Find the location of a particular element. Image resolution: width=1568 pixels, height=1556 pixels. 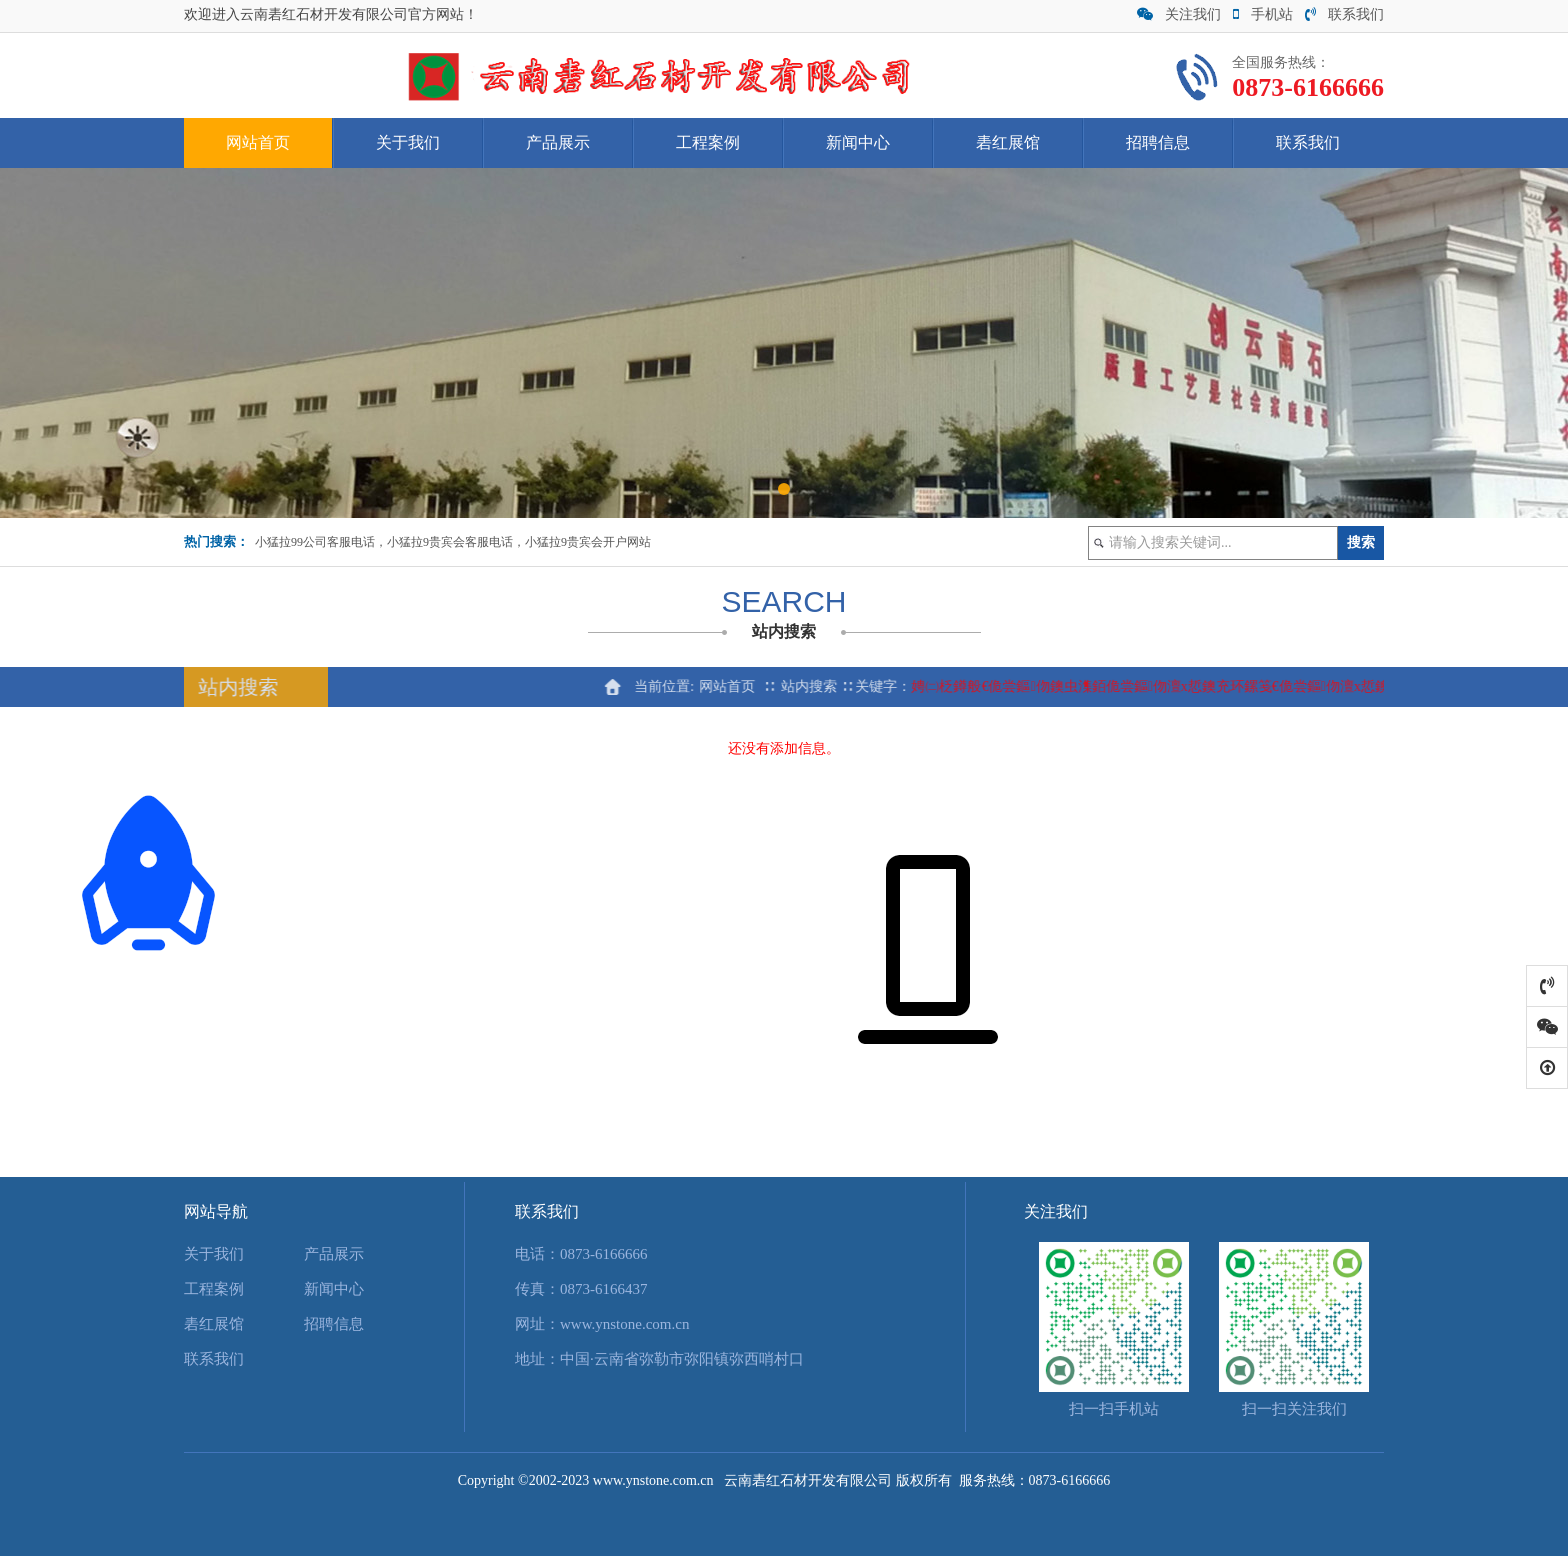

align object to bottom edge is located at coordinates (928, 946).